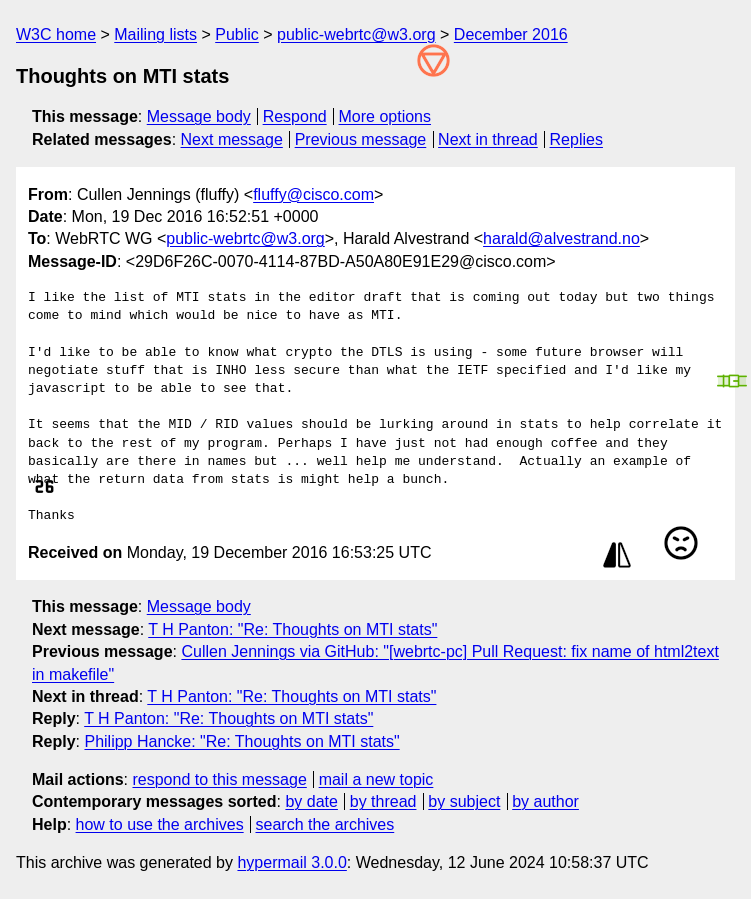 The width and height of the screenshot is (751, 899). What do you see at coordinates (433, 60) in the screenshot?
I see `geometric shape or design element` at bounding box center [433, 60].